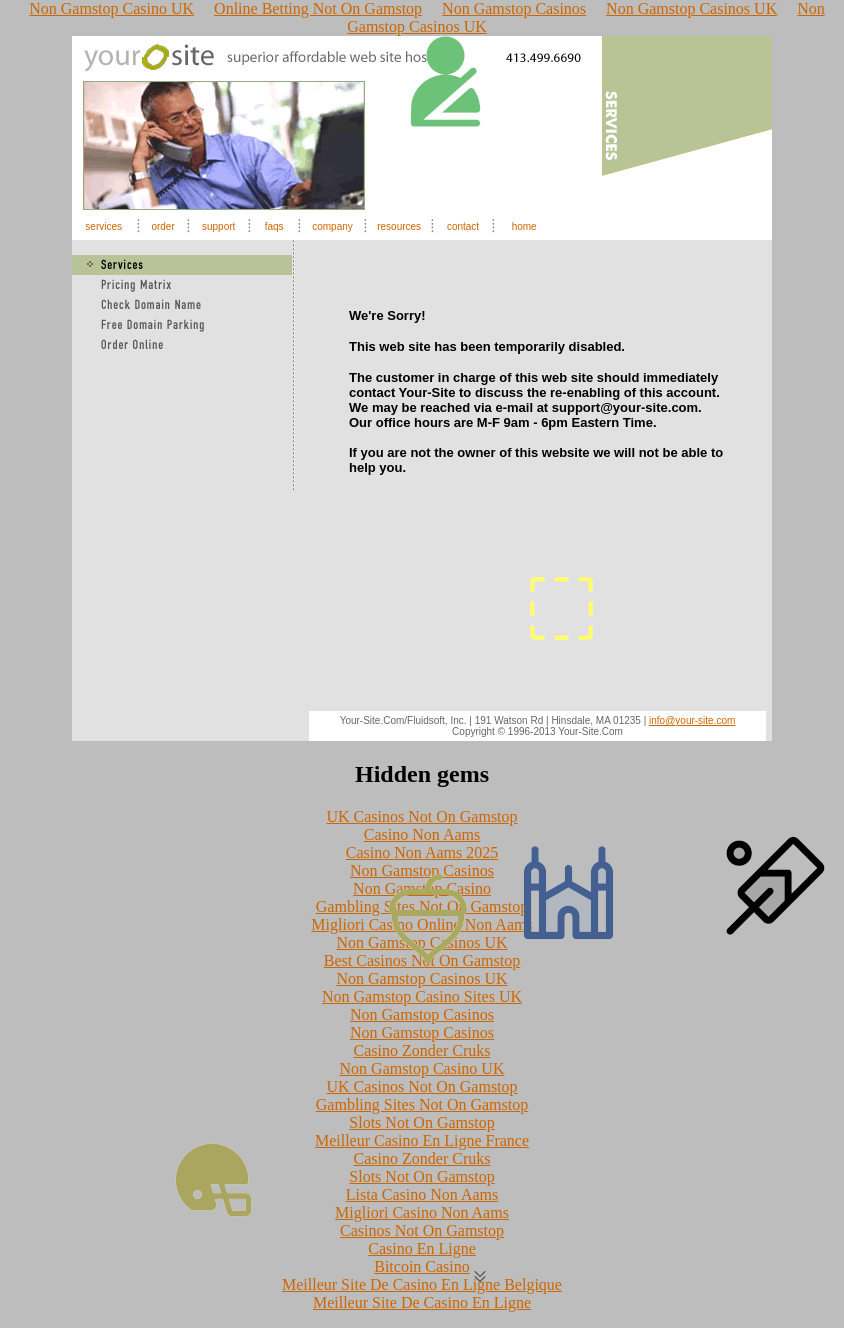 The width and height of the screenshot is (844, 1328). Describe the element at coordinates (428, 919) in the screenshot. I see `nature or outdoors category icon` at that location.